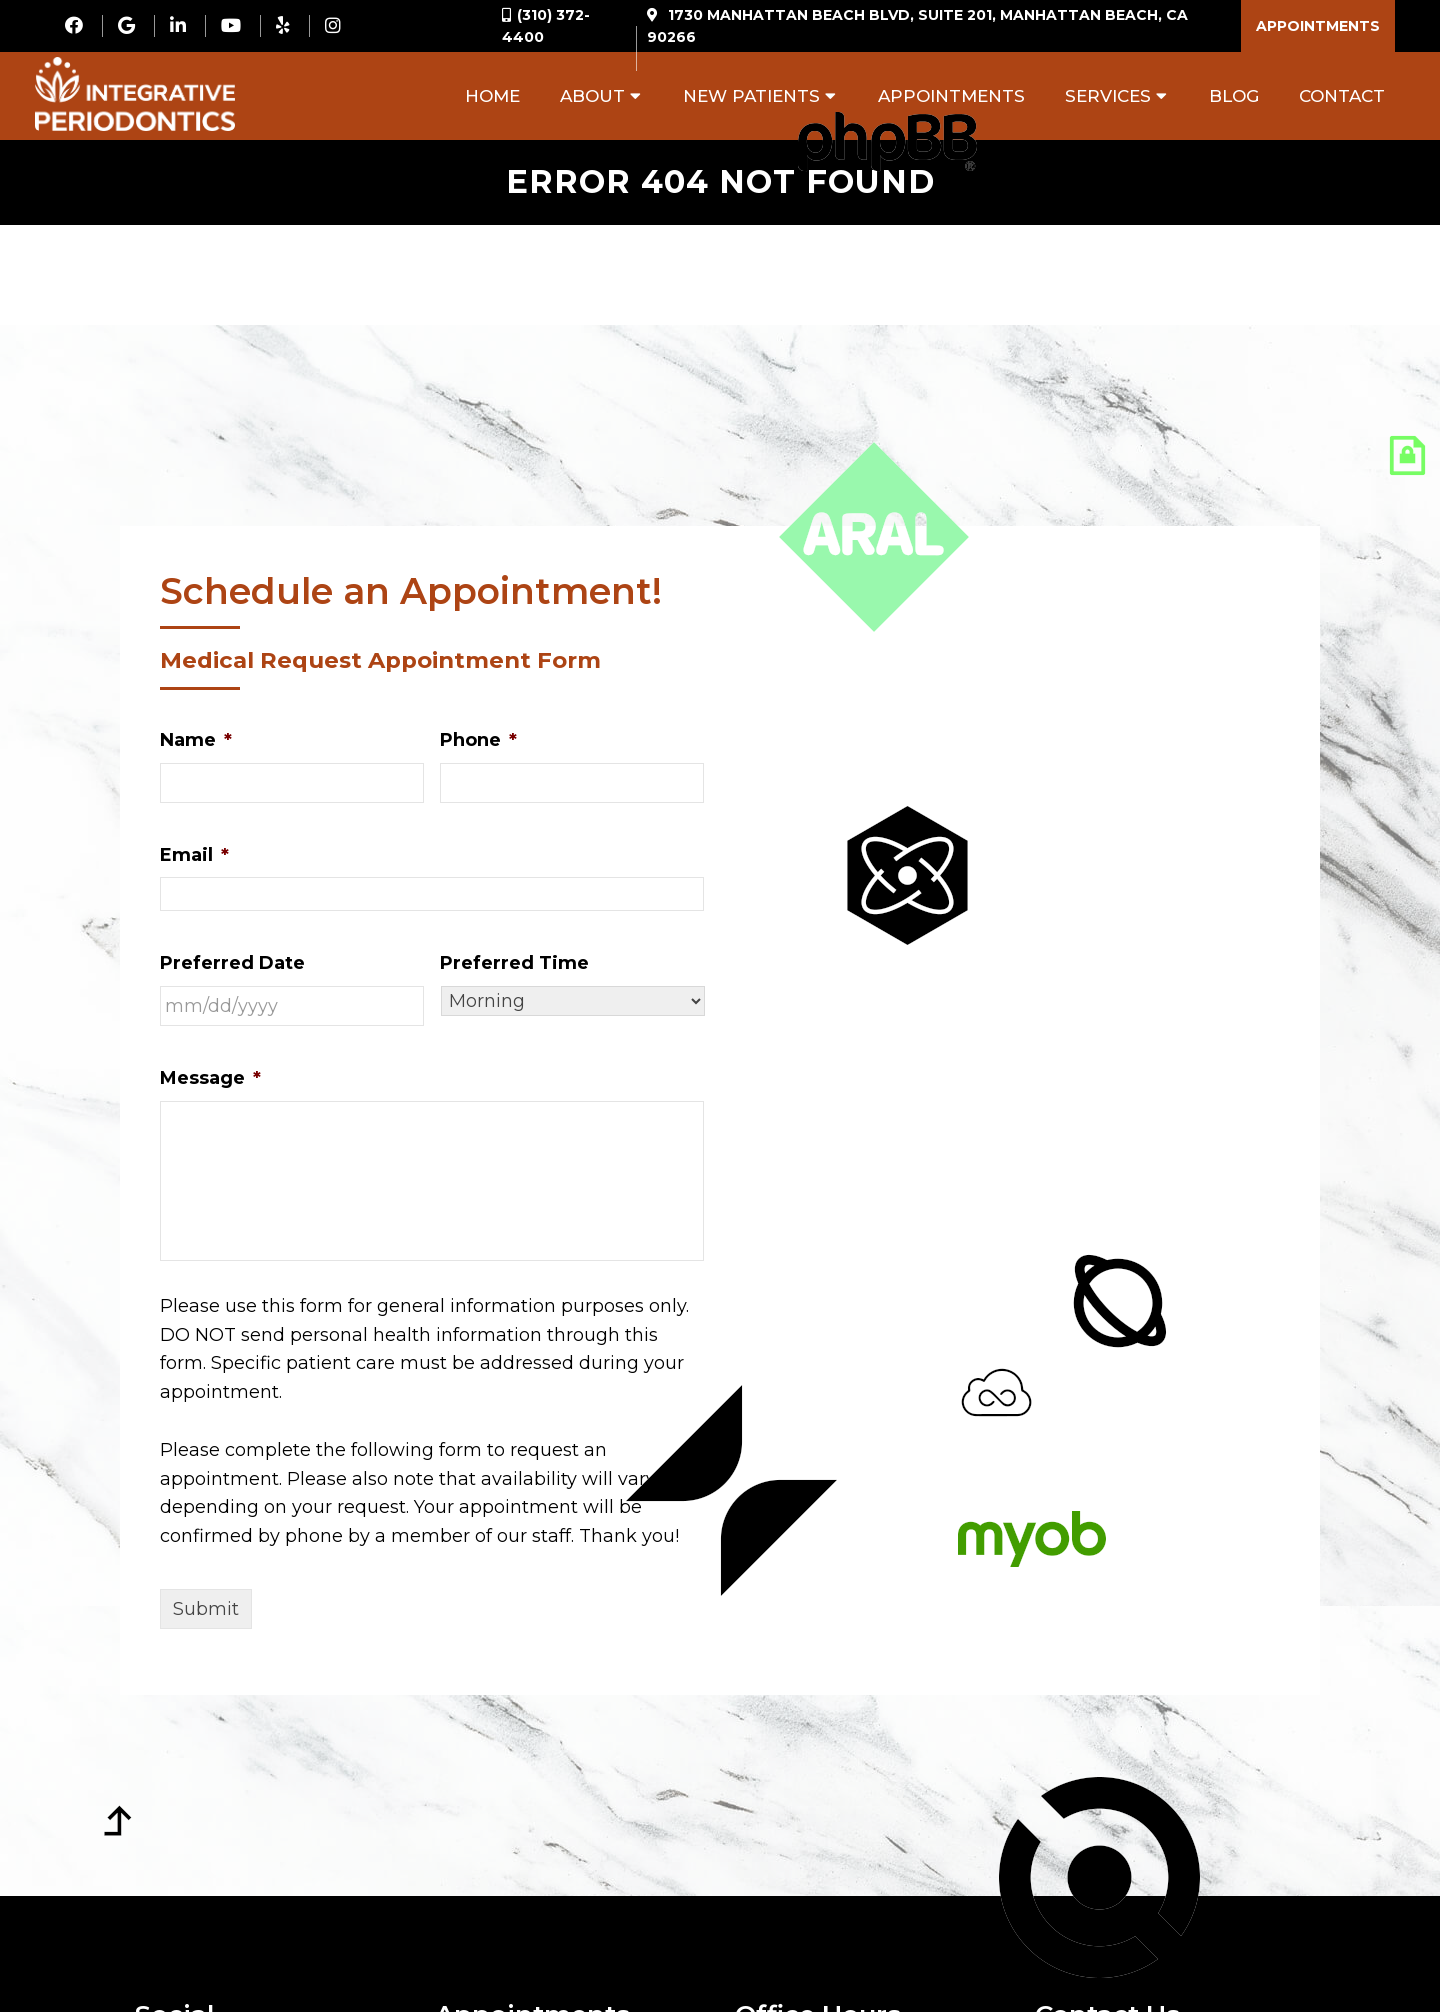 This screenshot has width=1440, height=2012. What do you see at coordinates (874, 537) in the screenshot?
I see `aral gas station brand logo` at bounding box center [874, 537].